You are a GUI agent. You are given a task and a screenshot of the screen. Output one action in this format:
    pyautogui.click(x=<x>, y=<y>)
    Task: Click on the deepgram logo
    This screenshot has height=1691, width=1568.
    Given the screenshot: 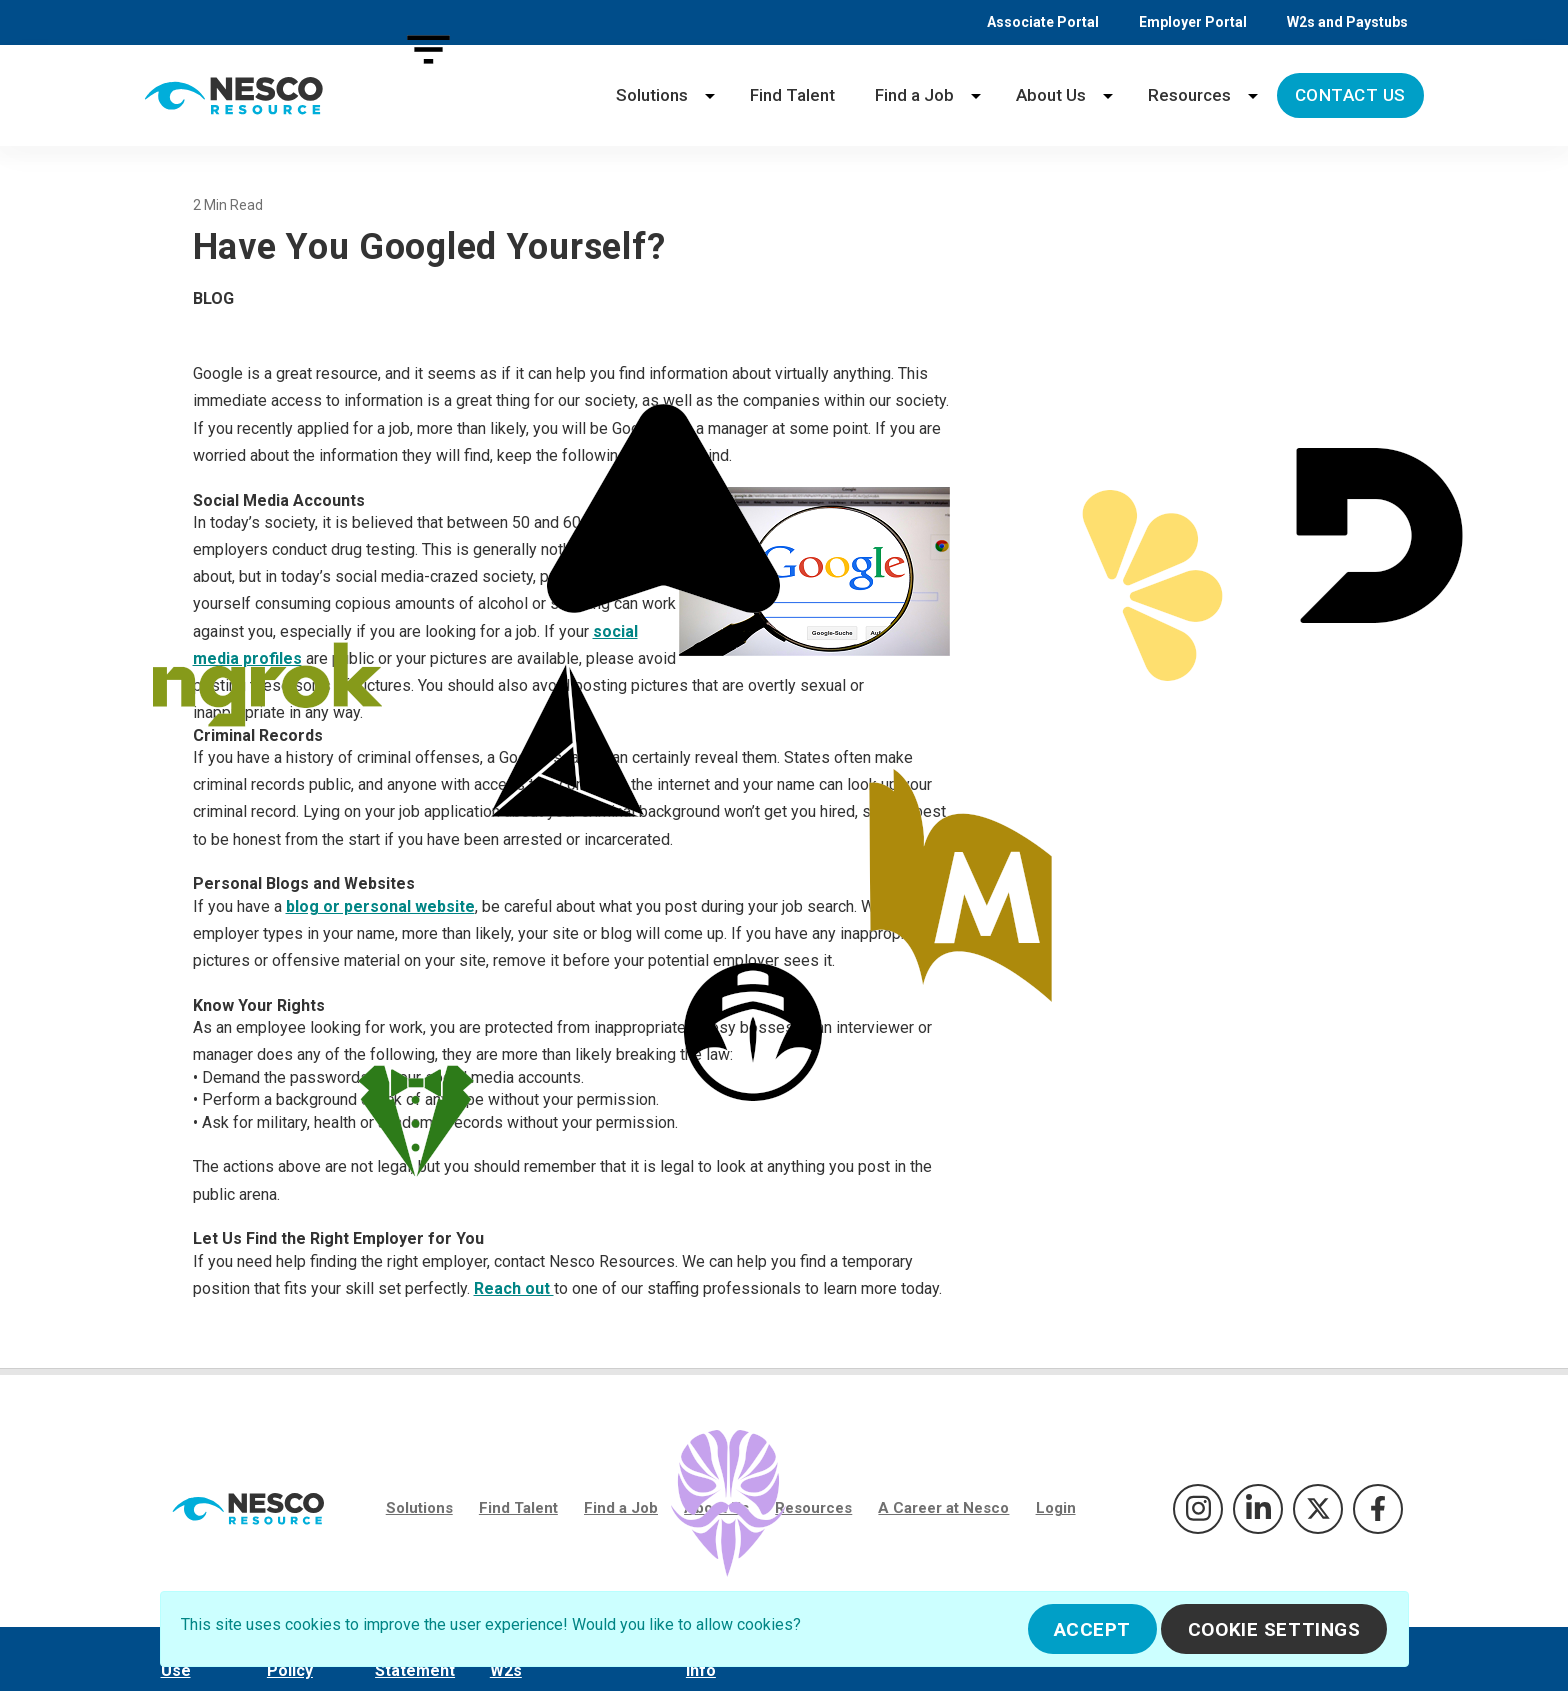 What is the action you would take?
    pyautogui.click(x=1379, y=535)
    